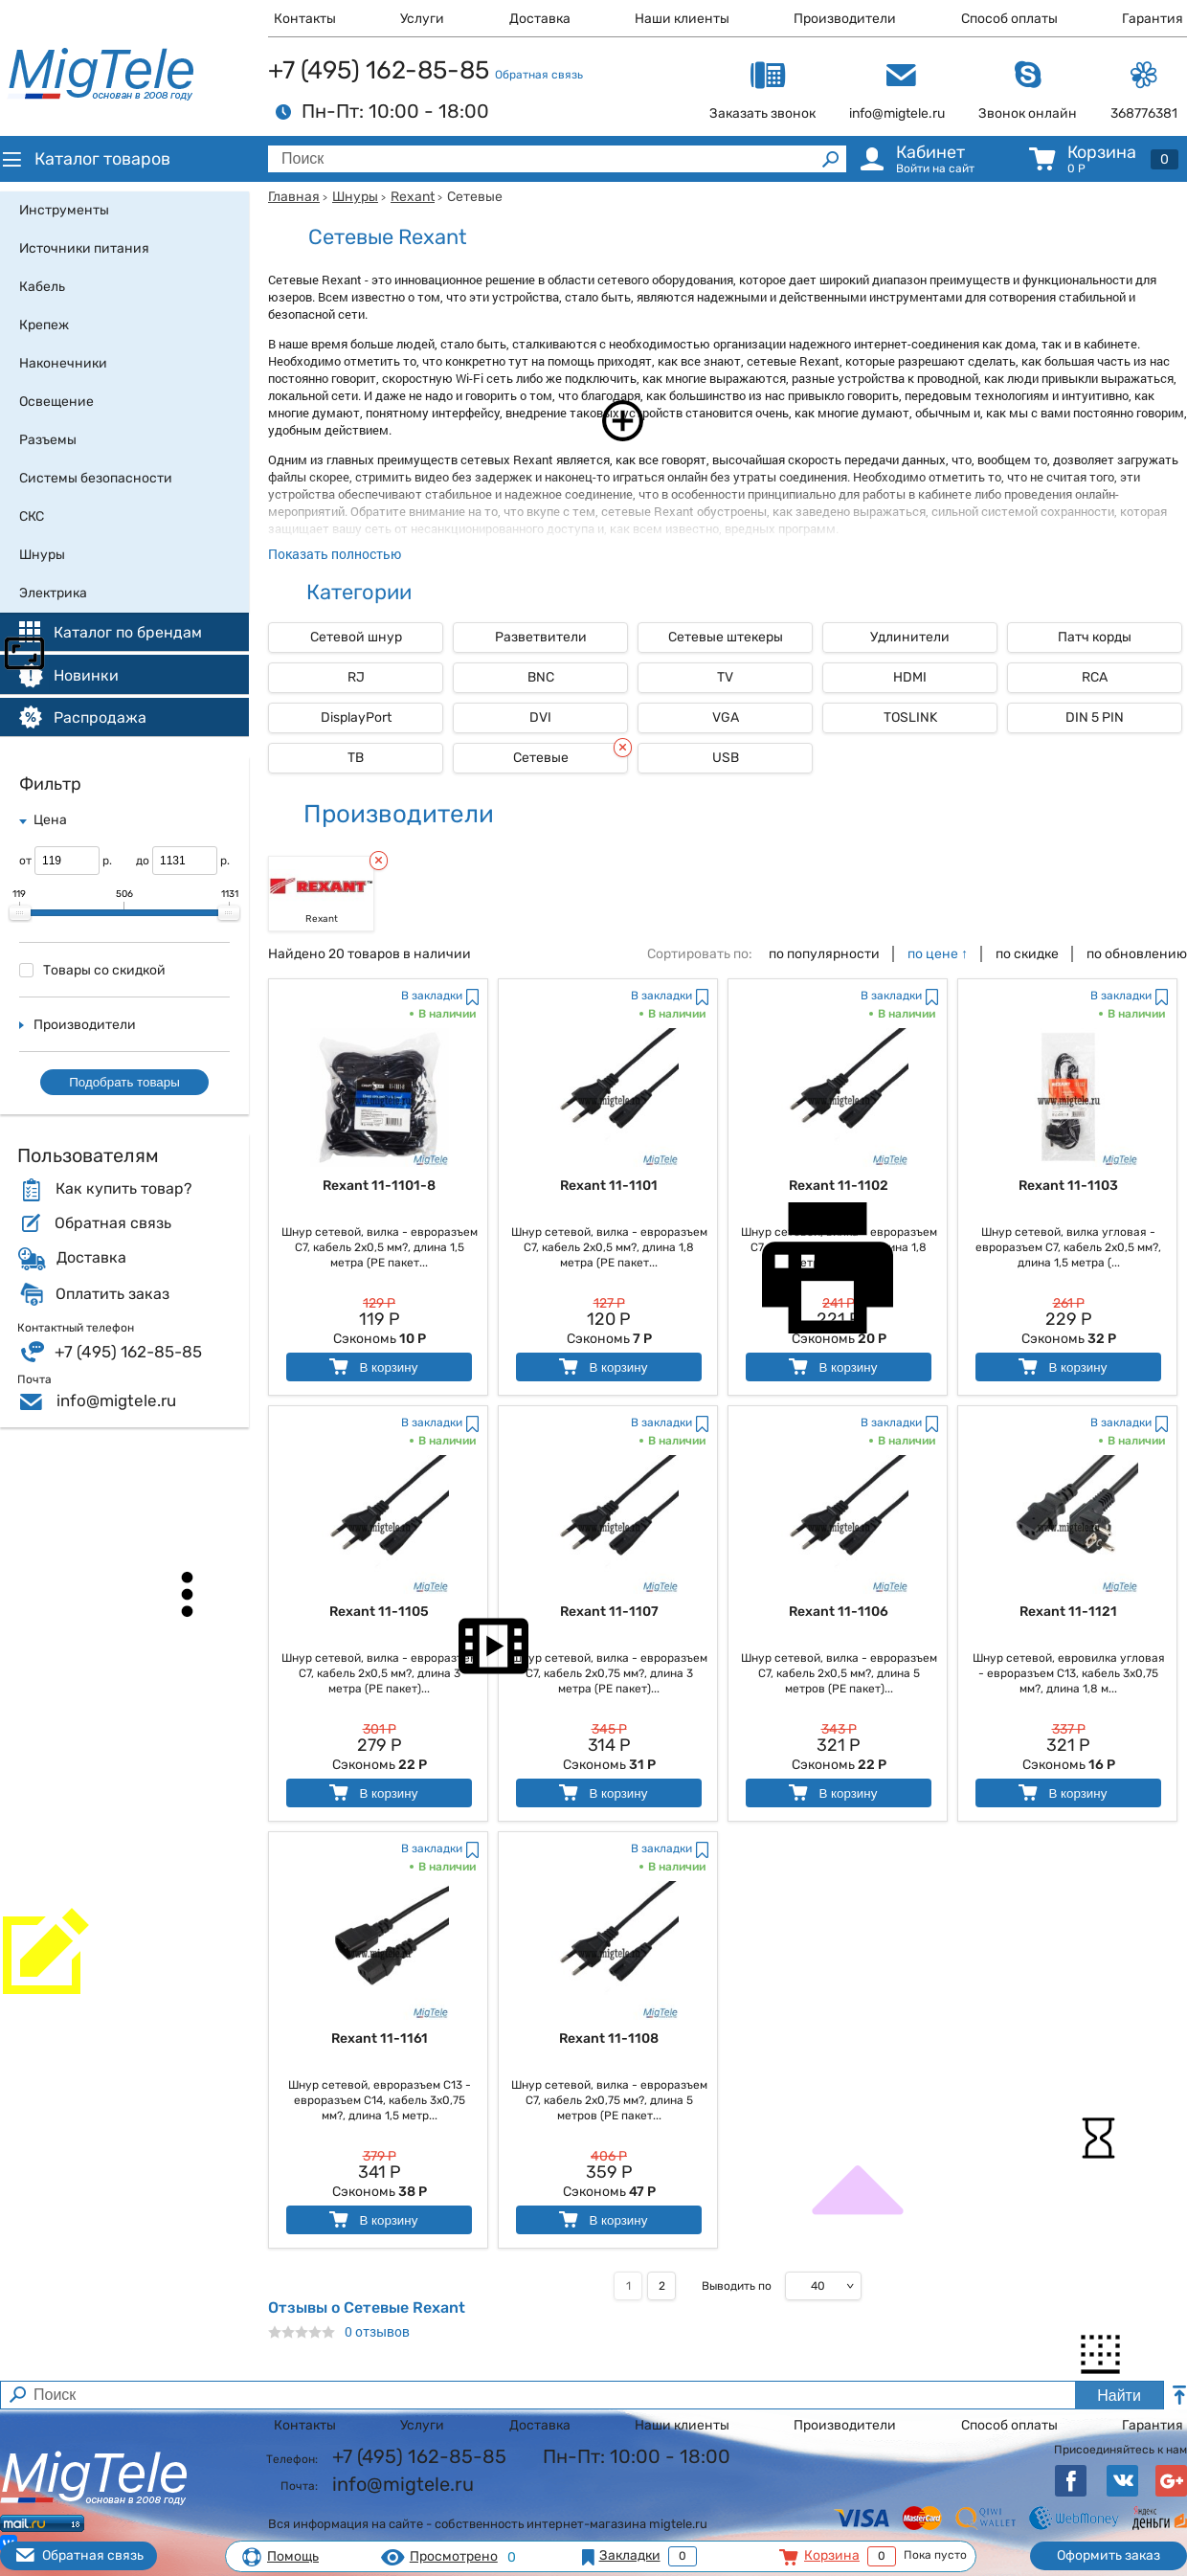 The height and width of the screenshot is (2576, 1187). I want to click on access more options or actions, so click(187, 1594).